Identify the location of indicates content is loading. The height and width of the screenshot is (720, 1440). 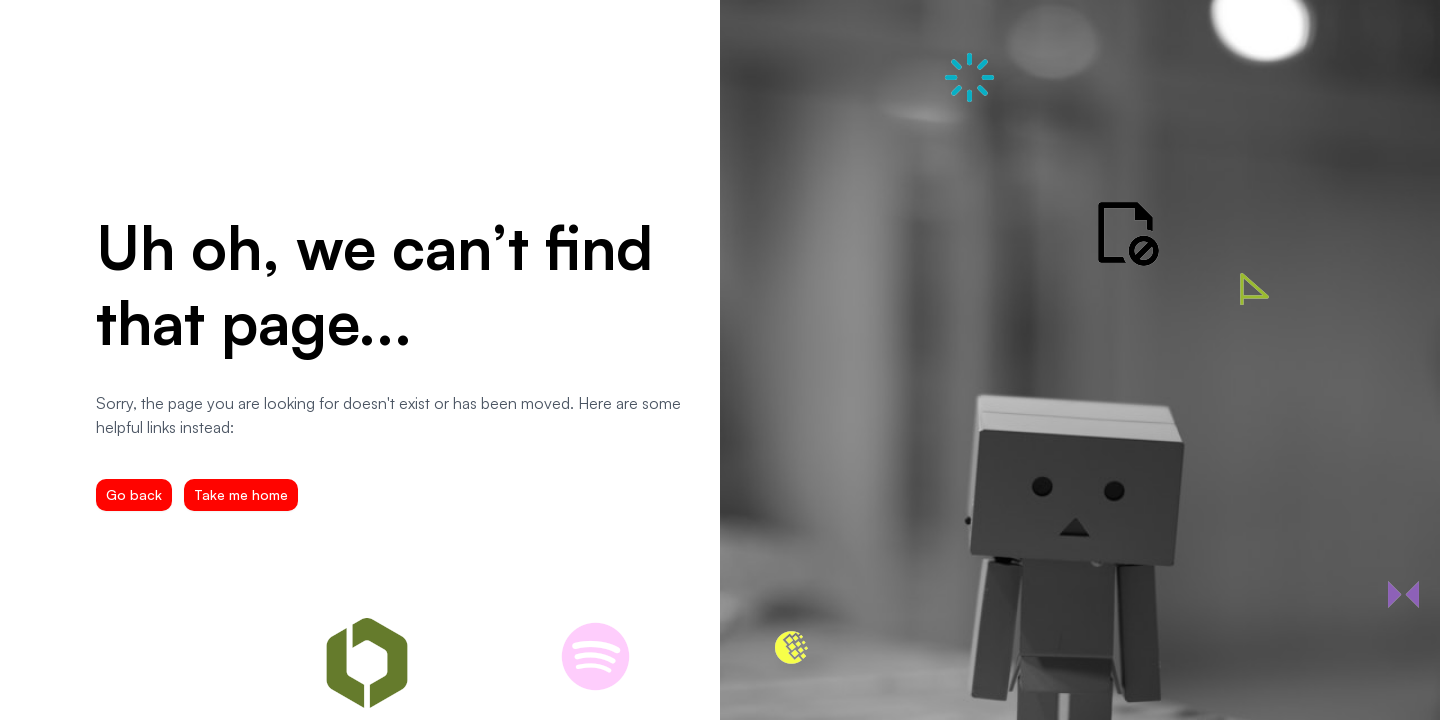
(969, 77).